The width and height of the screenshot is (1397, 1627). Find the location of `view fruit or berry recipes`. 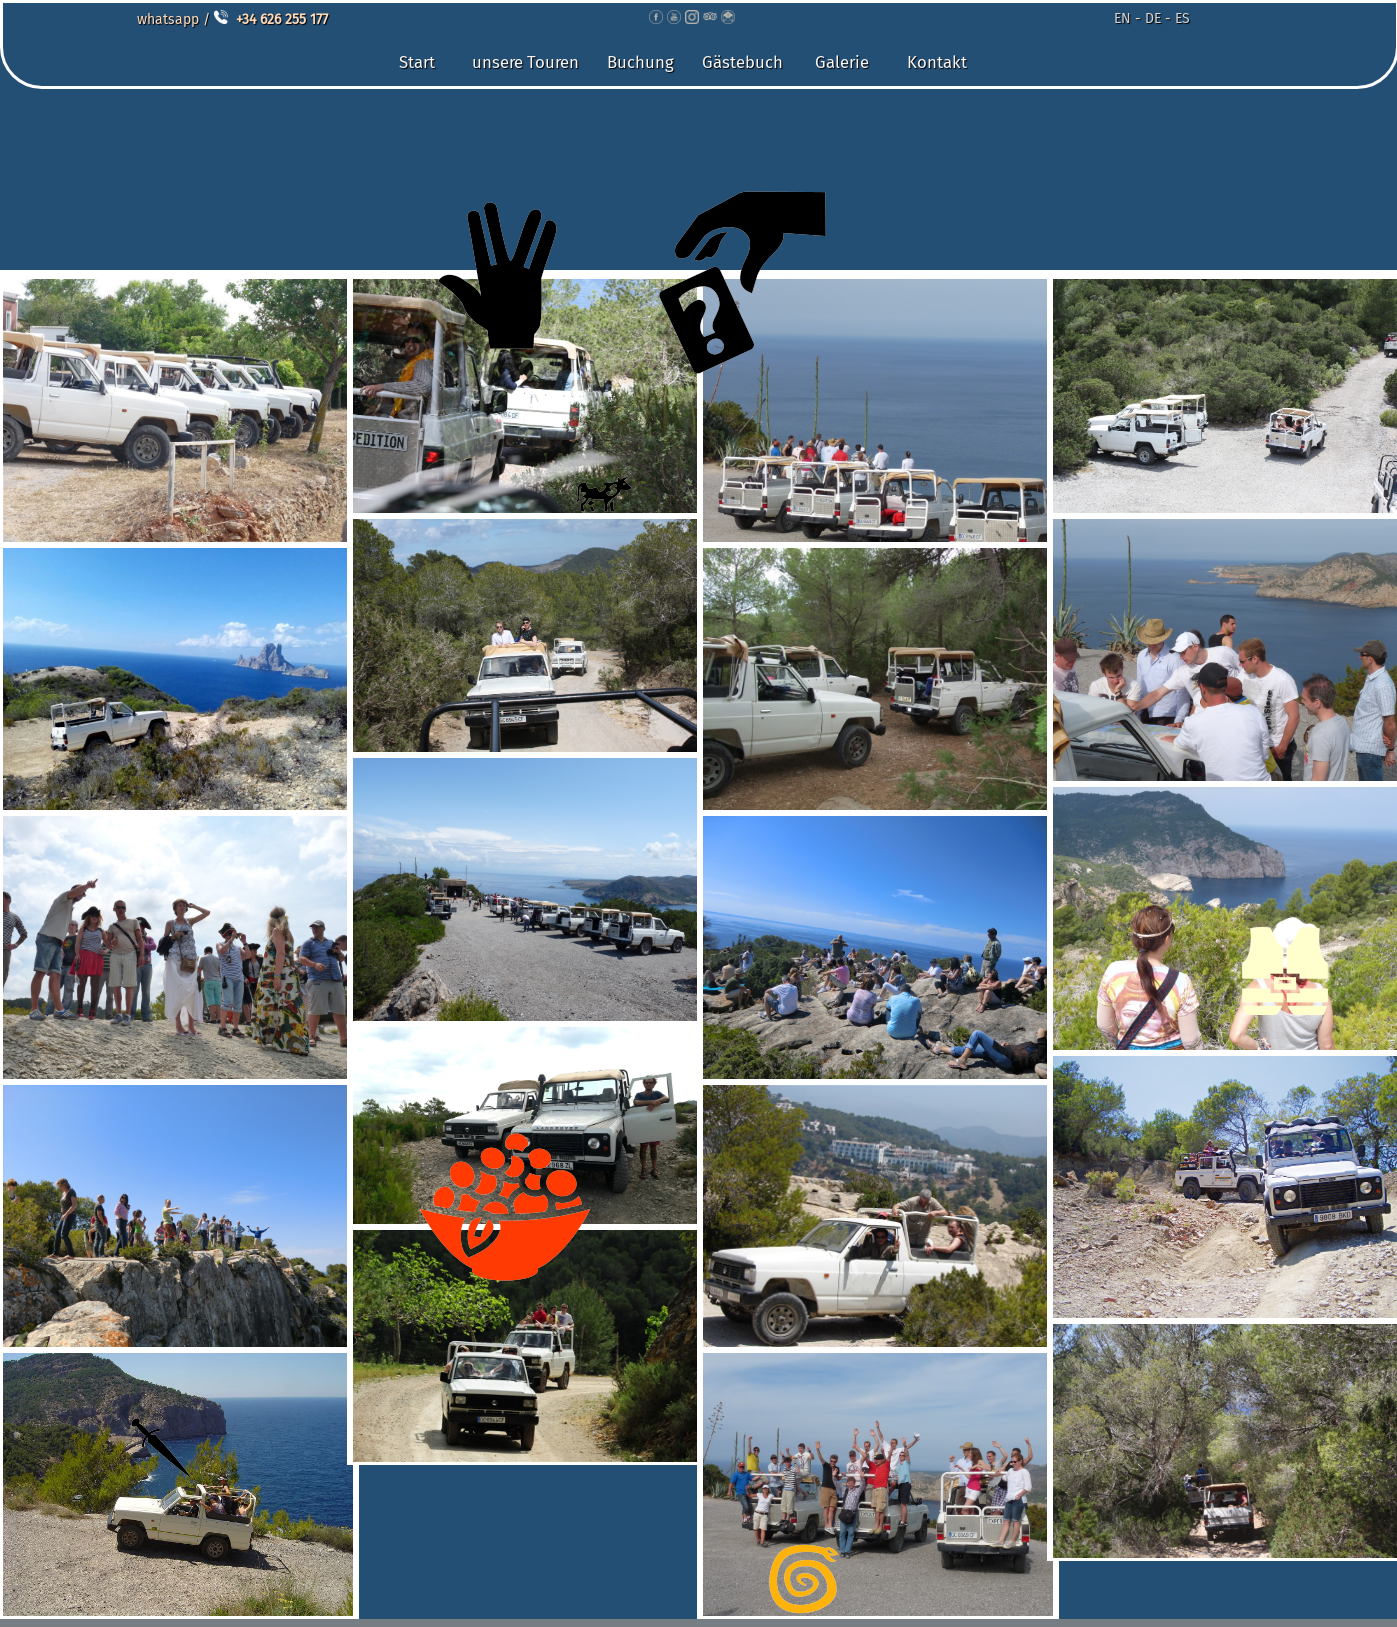

view fruit or berry recipes is located at coordinates (505, 1207).